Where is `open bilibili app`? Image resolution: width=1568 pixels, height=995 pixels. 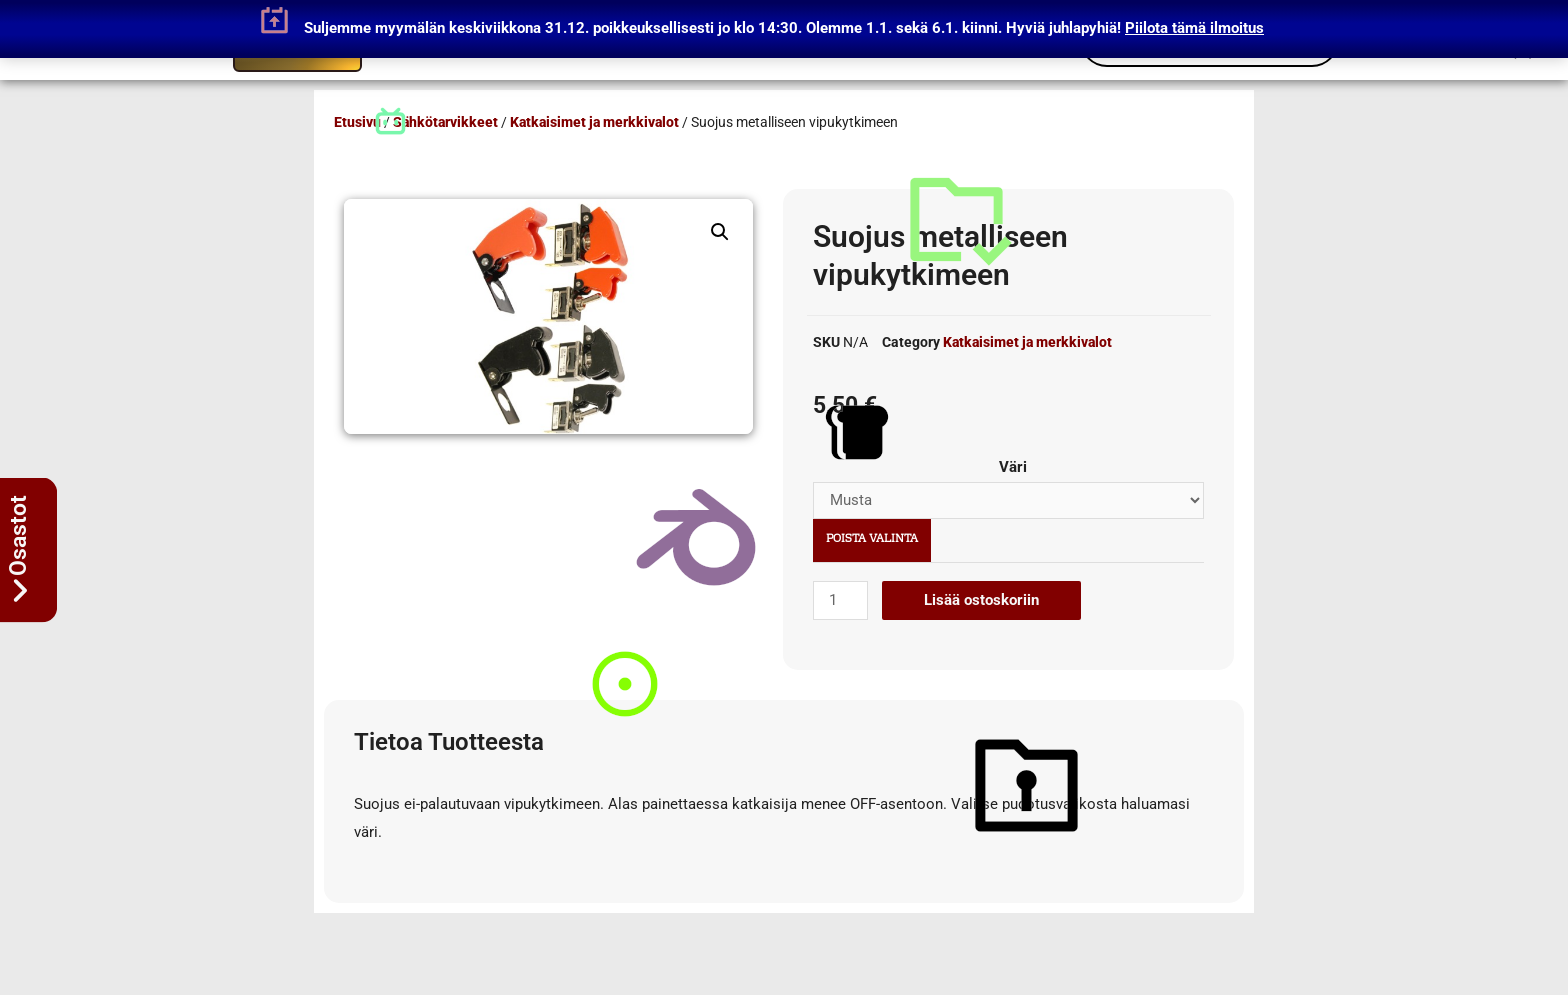 open bilibili app is located at coordinates (390, 122).